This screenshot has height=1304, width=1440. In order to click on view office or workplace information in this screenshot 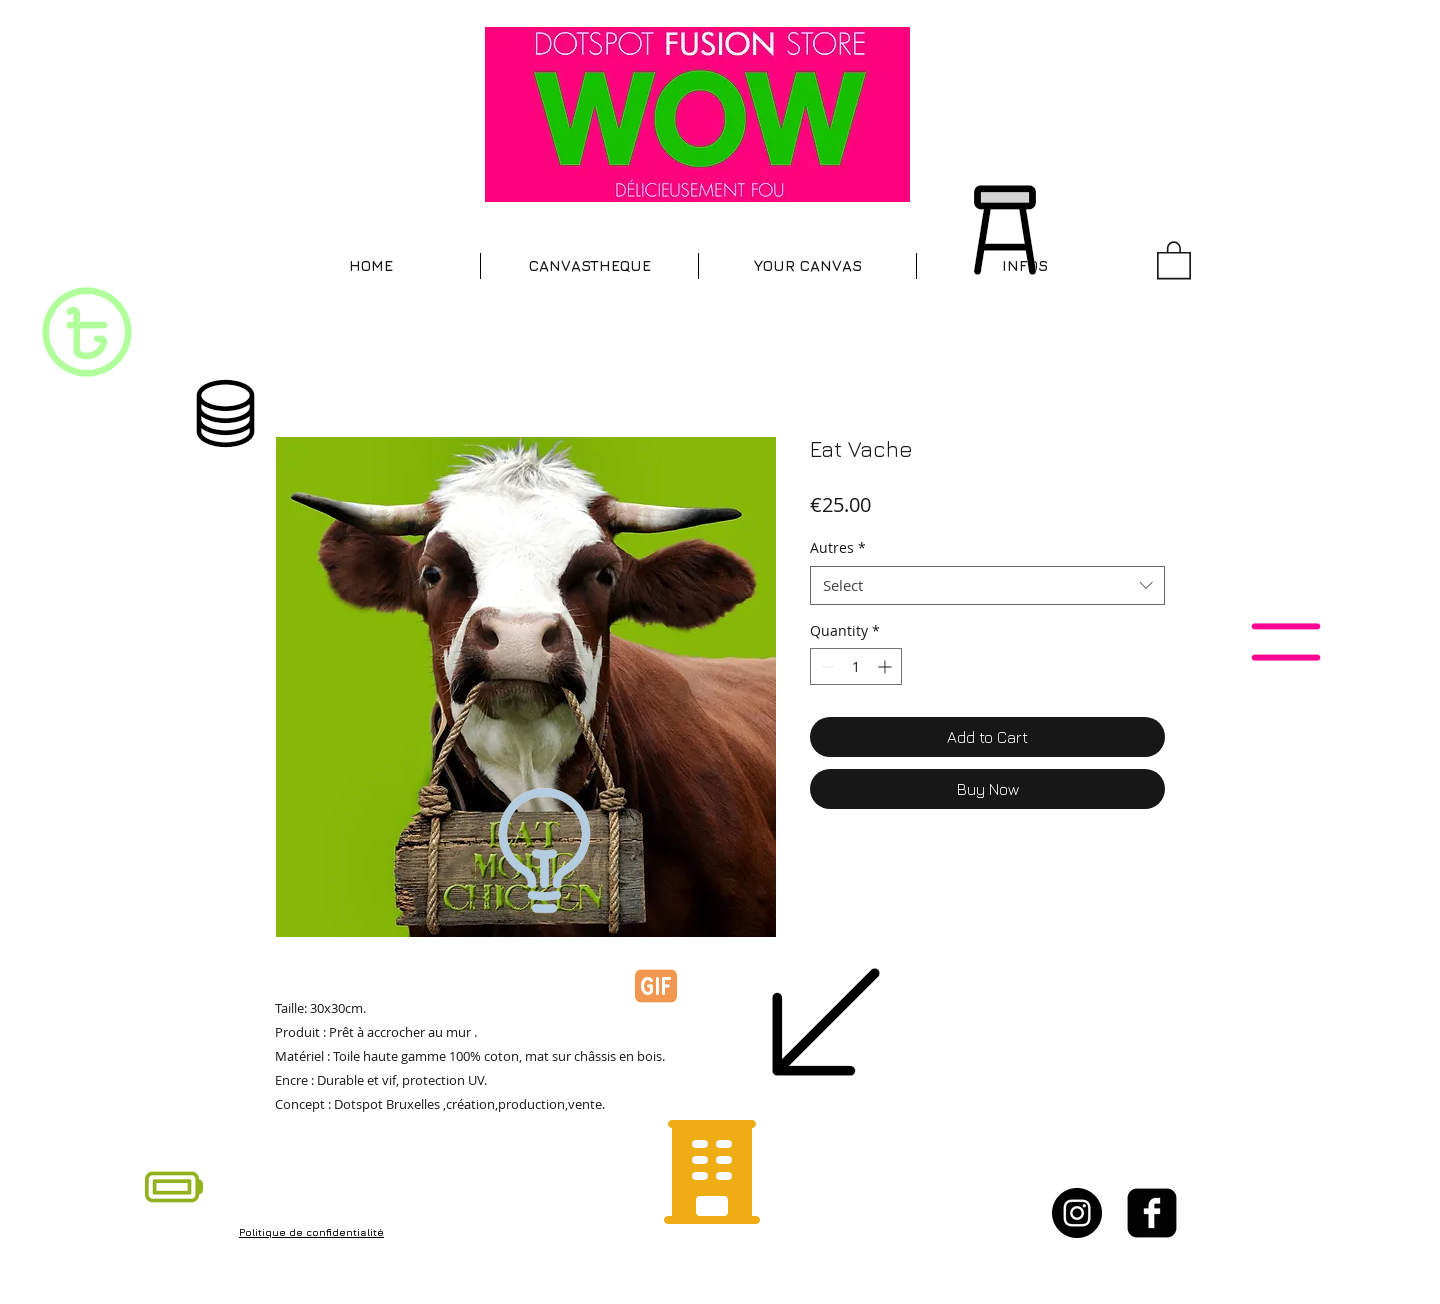, I will do `click(712, 1172)`.